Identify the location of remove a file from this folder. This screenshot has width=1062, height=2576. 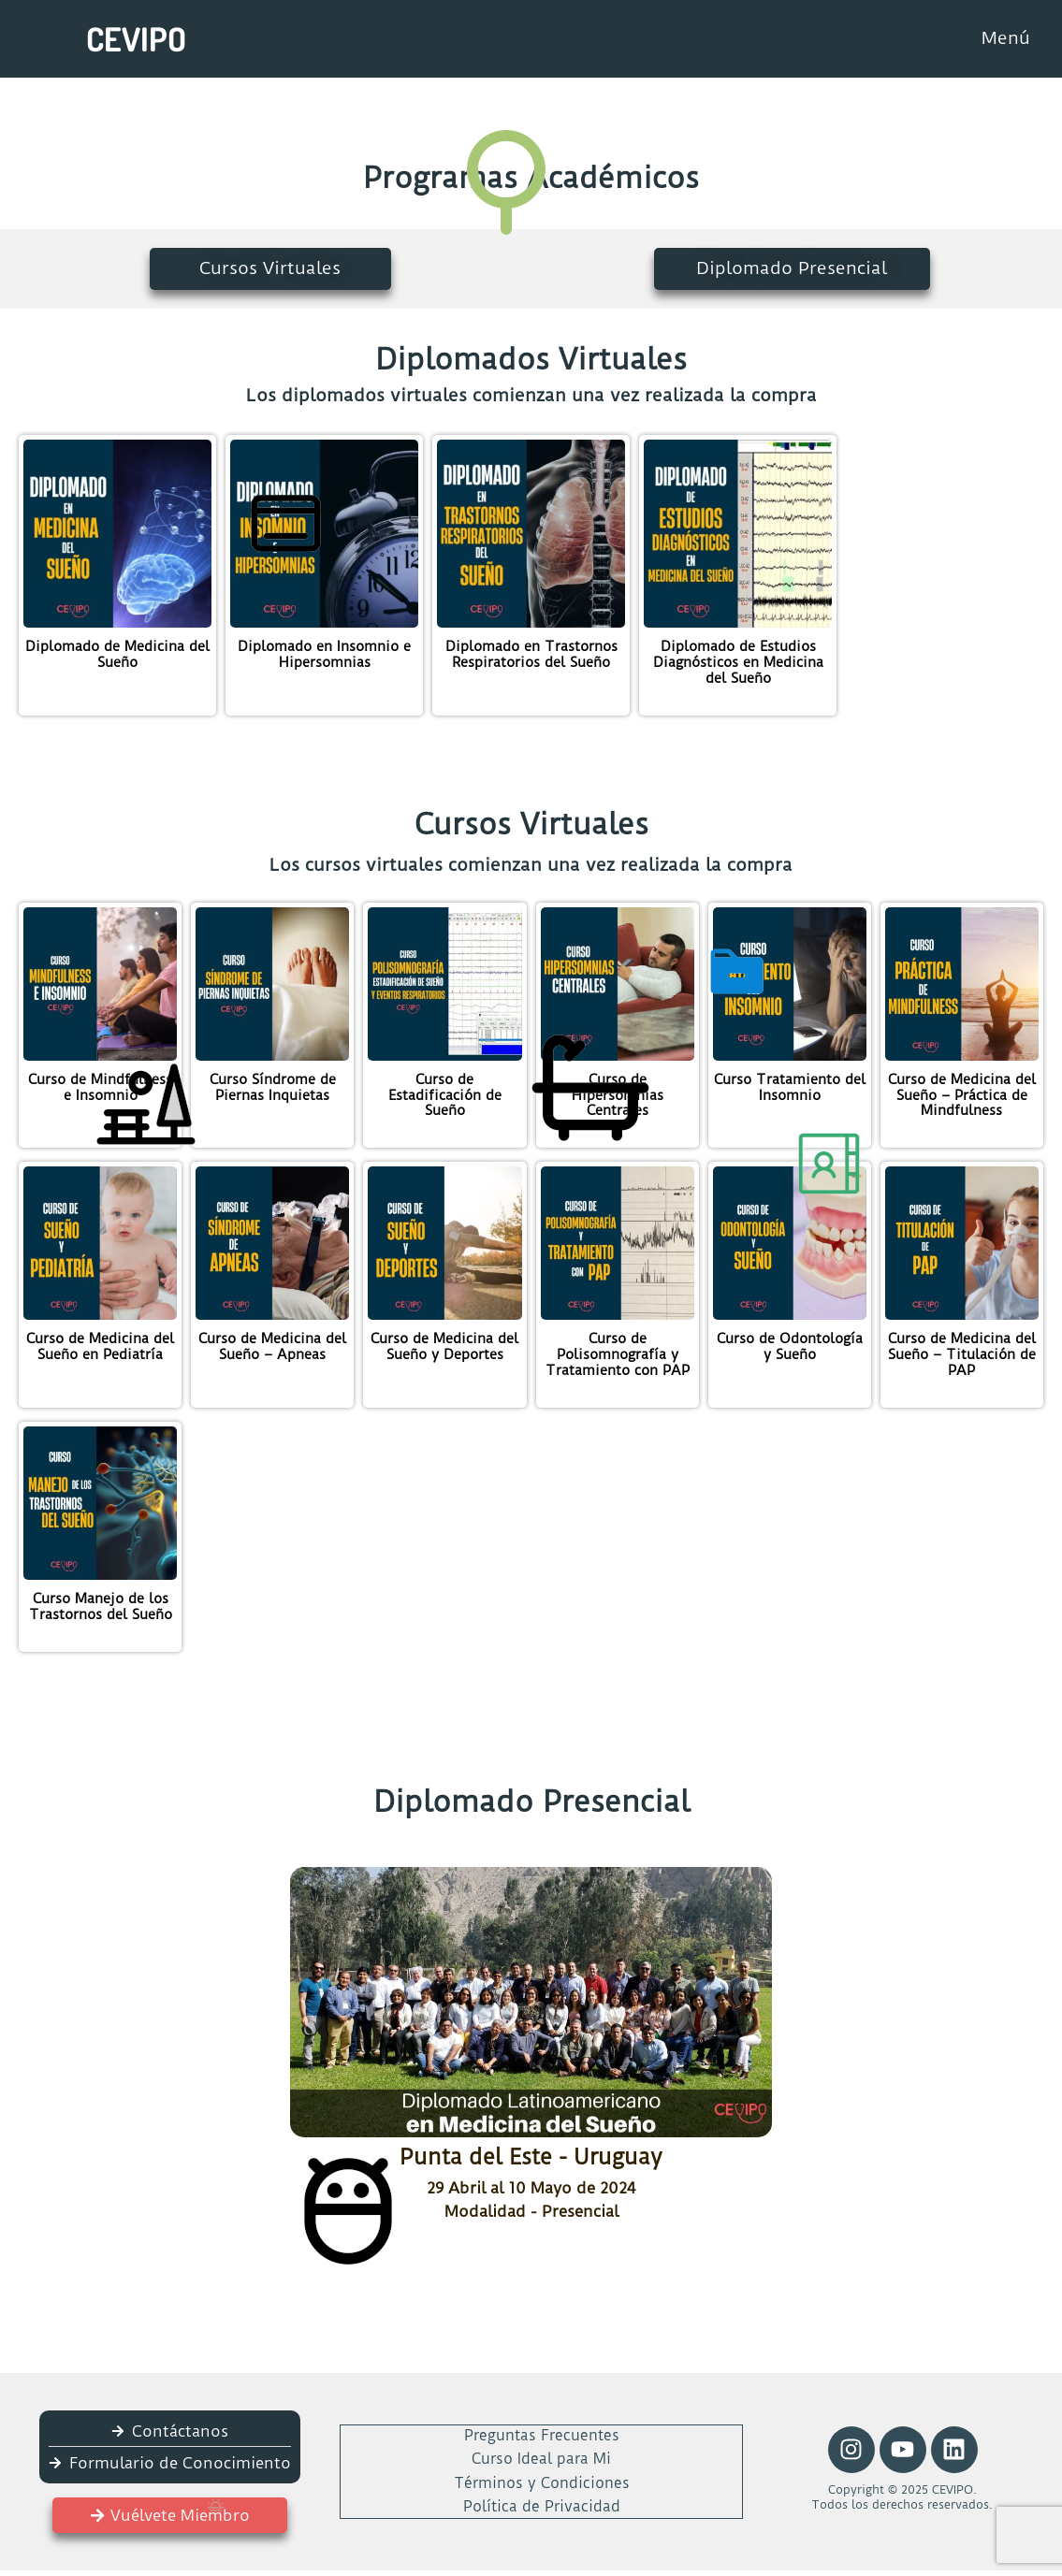
(736, 971).